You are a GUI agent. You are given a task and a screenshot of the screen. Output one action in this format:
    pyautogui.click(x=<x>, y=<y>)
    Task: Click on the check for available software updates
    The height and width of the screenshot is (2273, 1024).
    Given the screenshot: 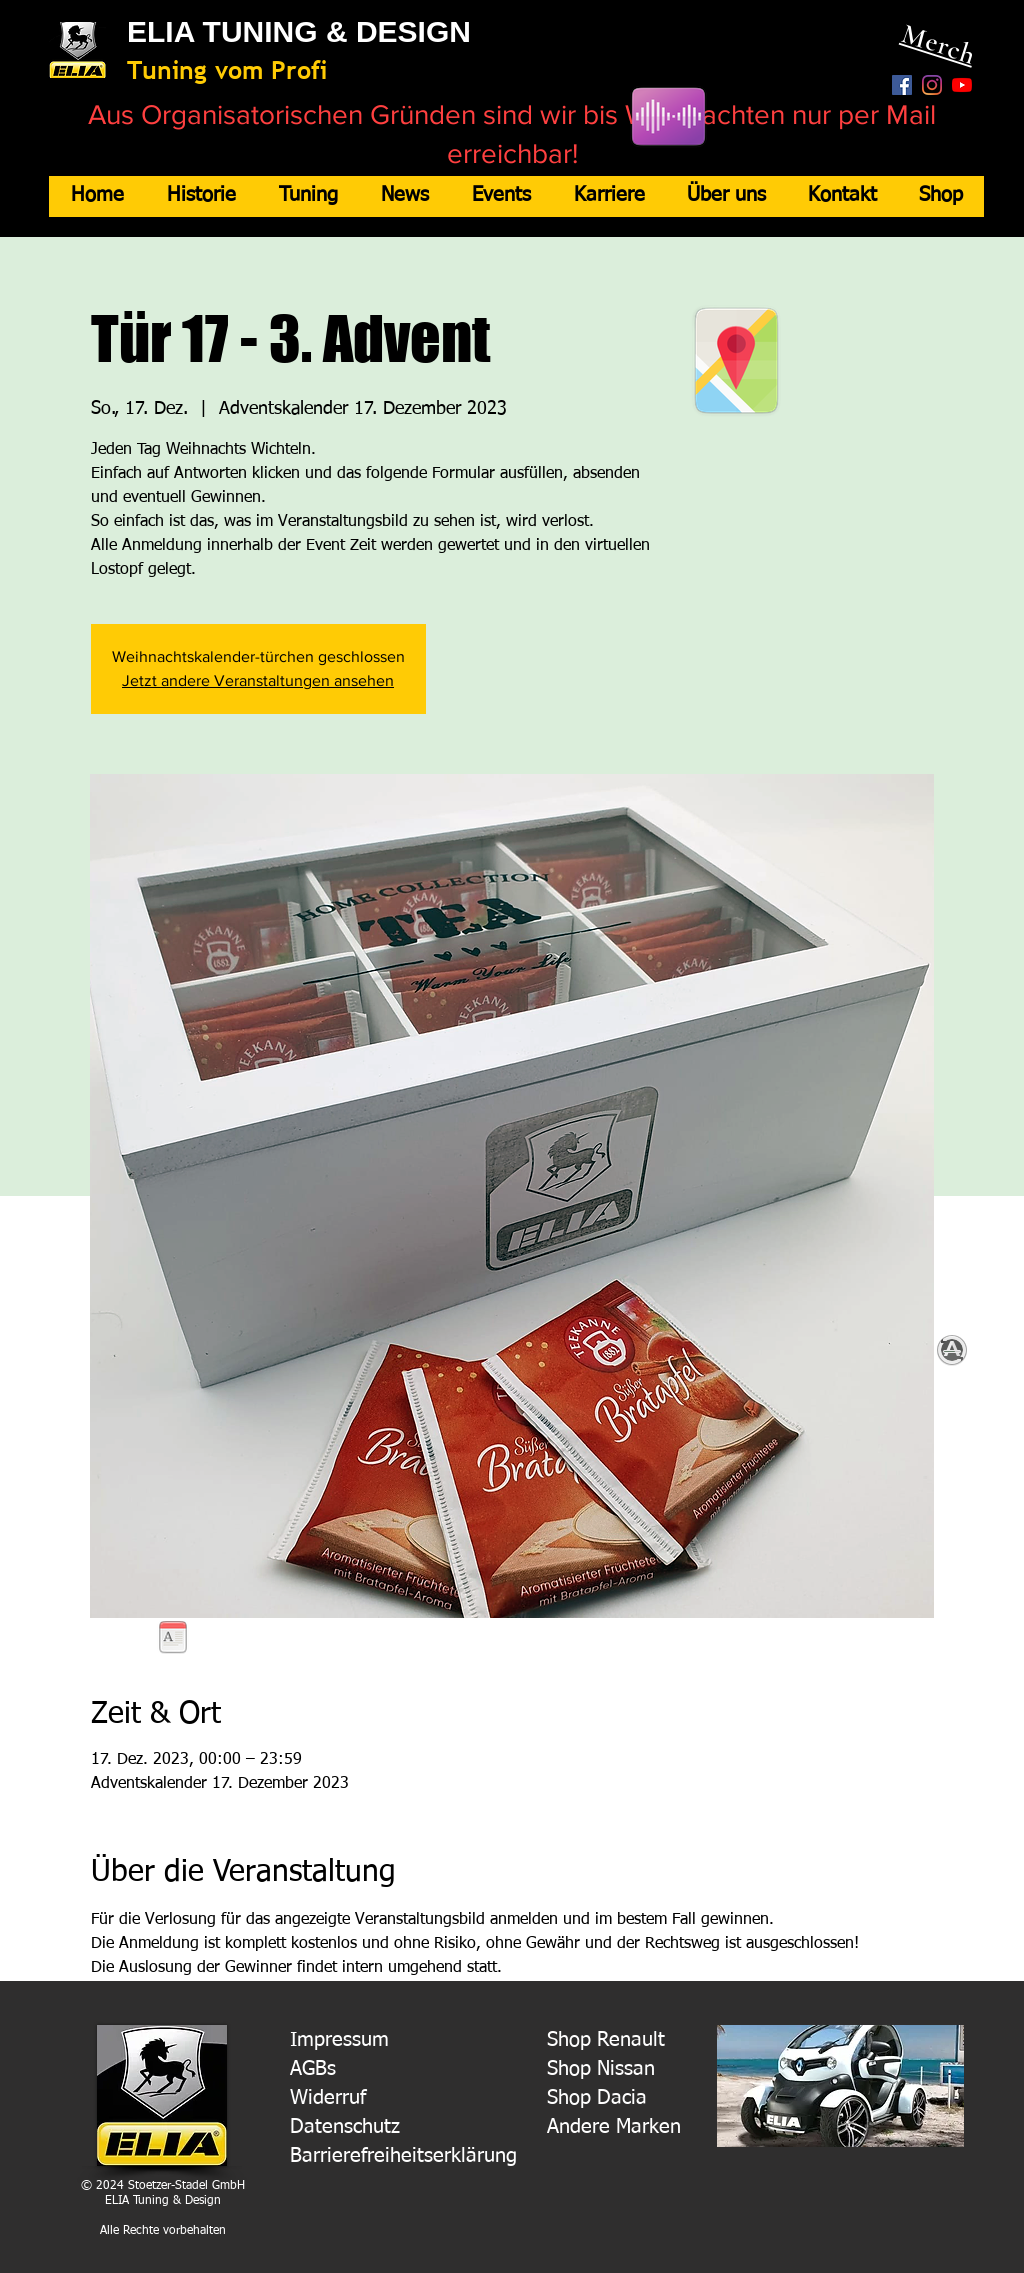 What is the action you would take?
    pyautogui.click(x=952, y=1350)
    